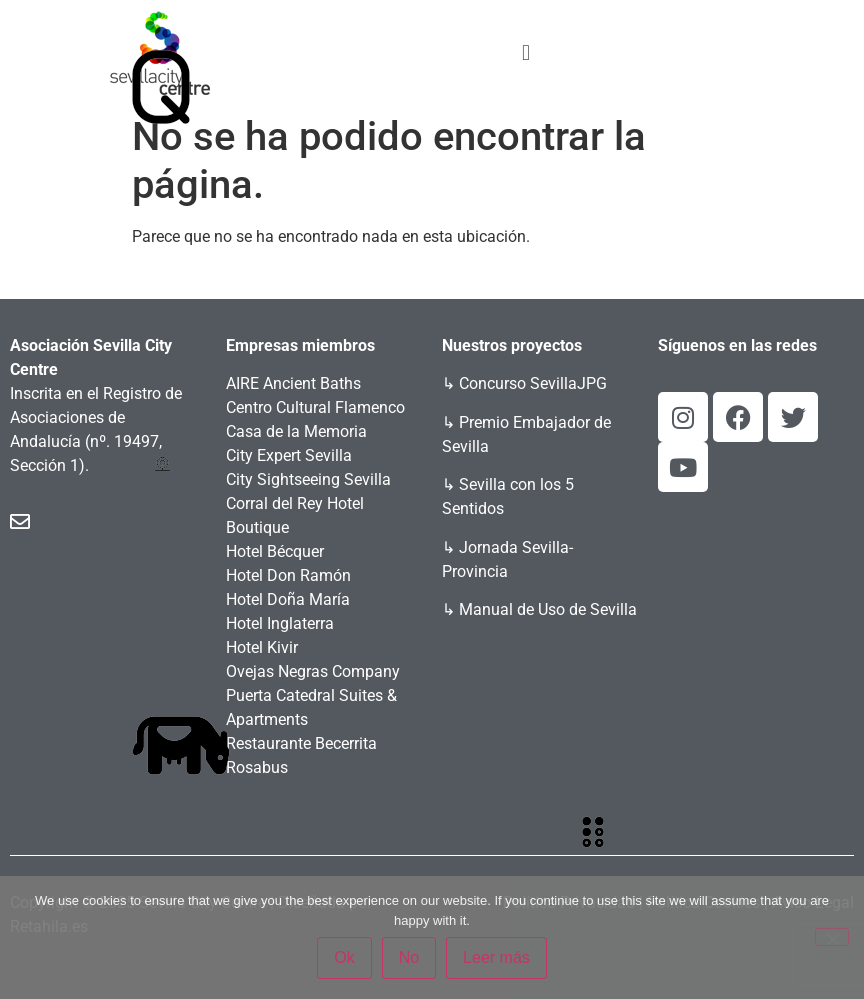 Image resolution: width=864 pixels, height=999 pixels. Describe the element at coordinates (593, 832) in the screenshot. I see `enable braille accessibility features` at that location.